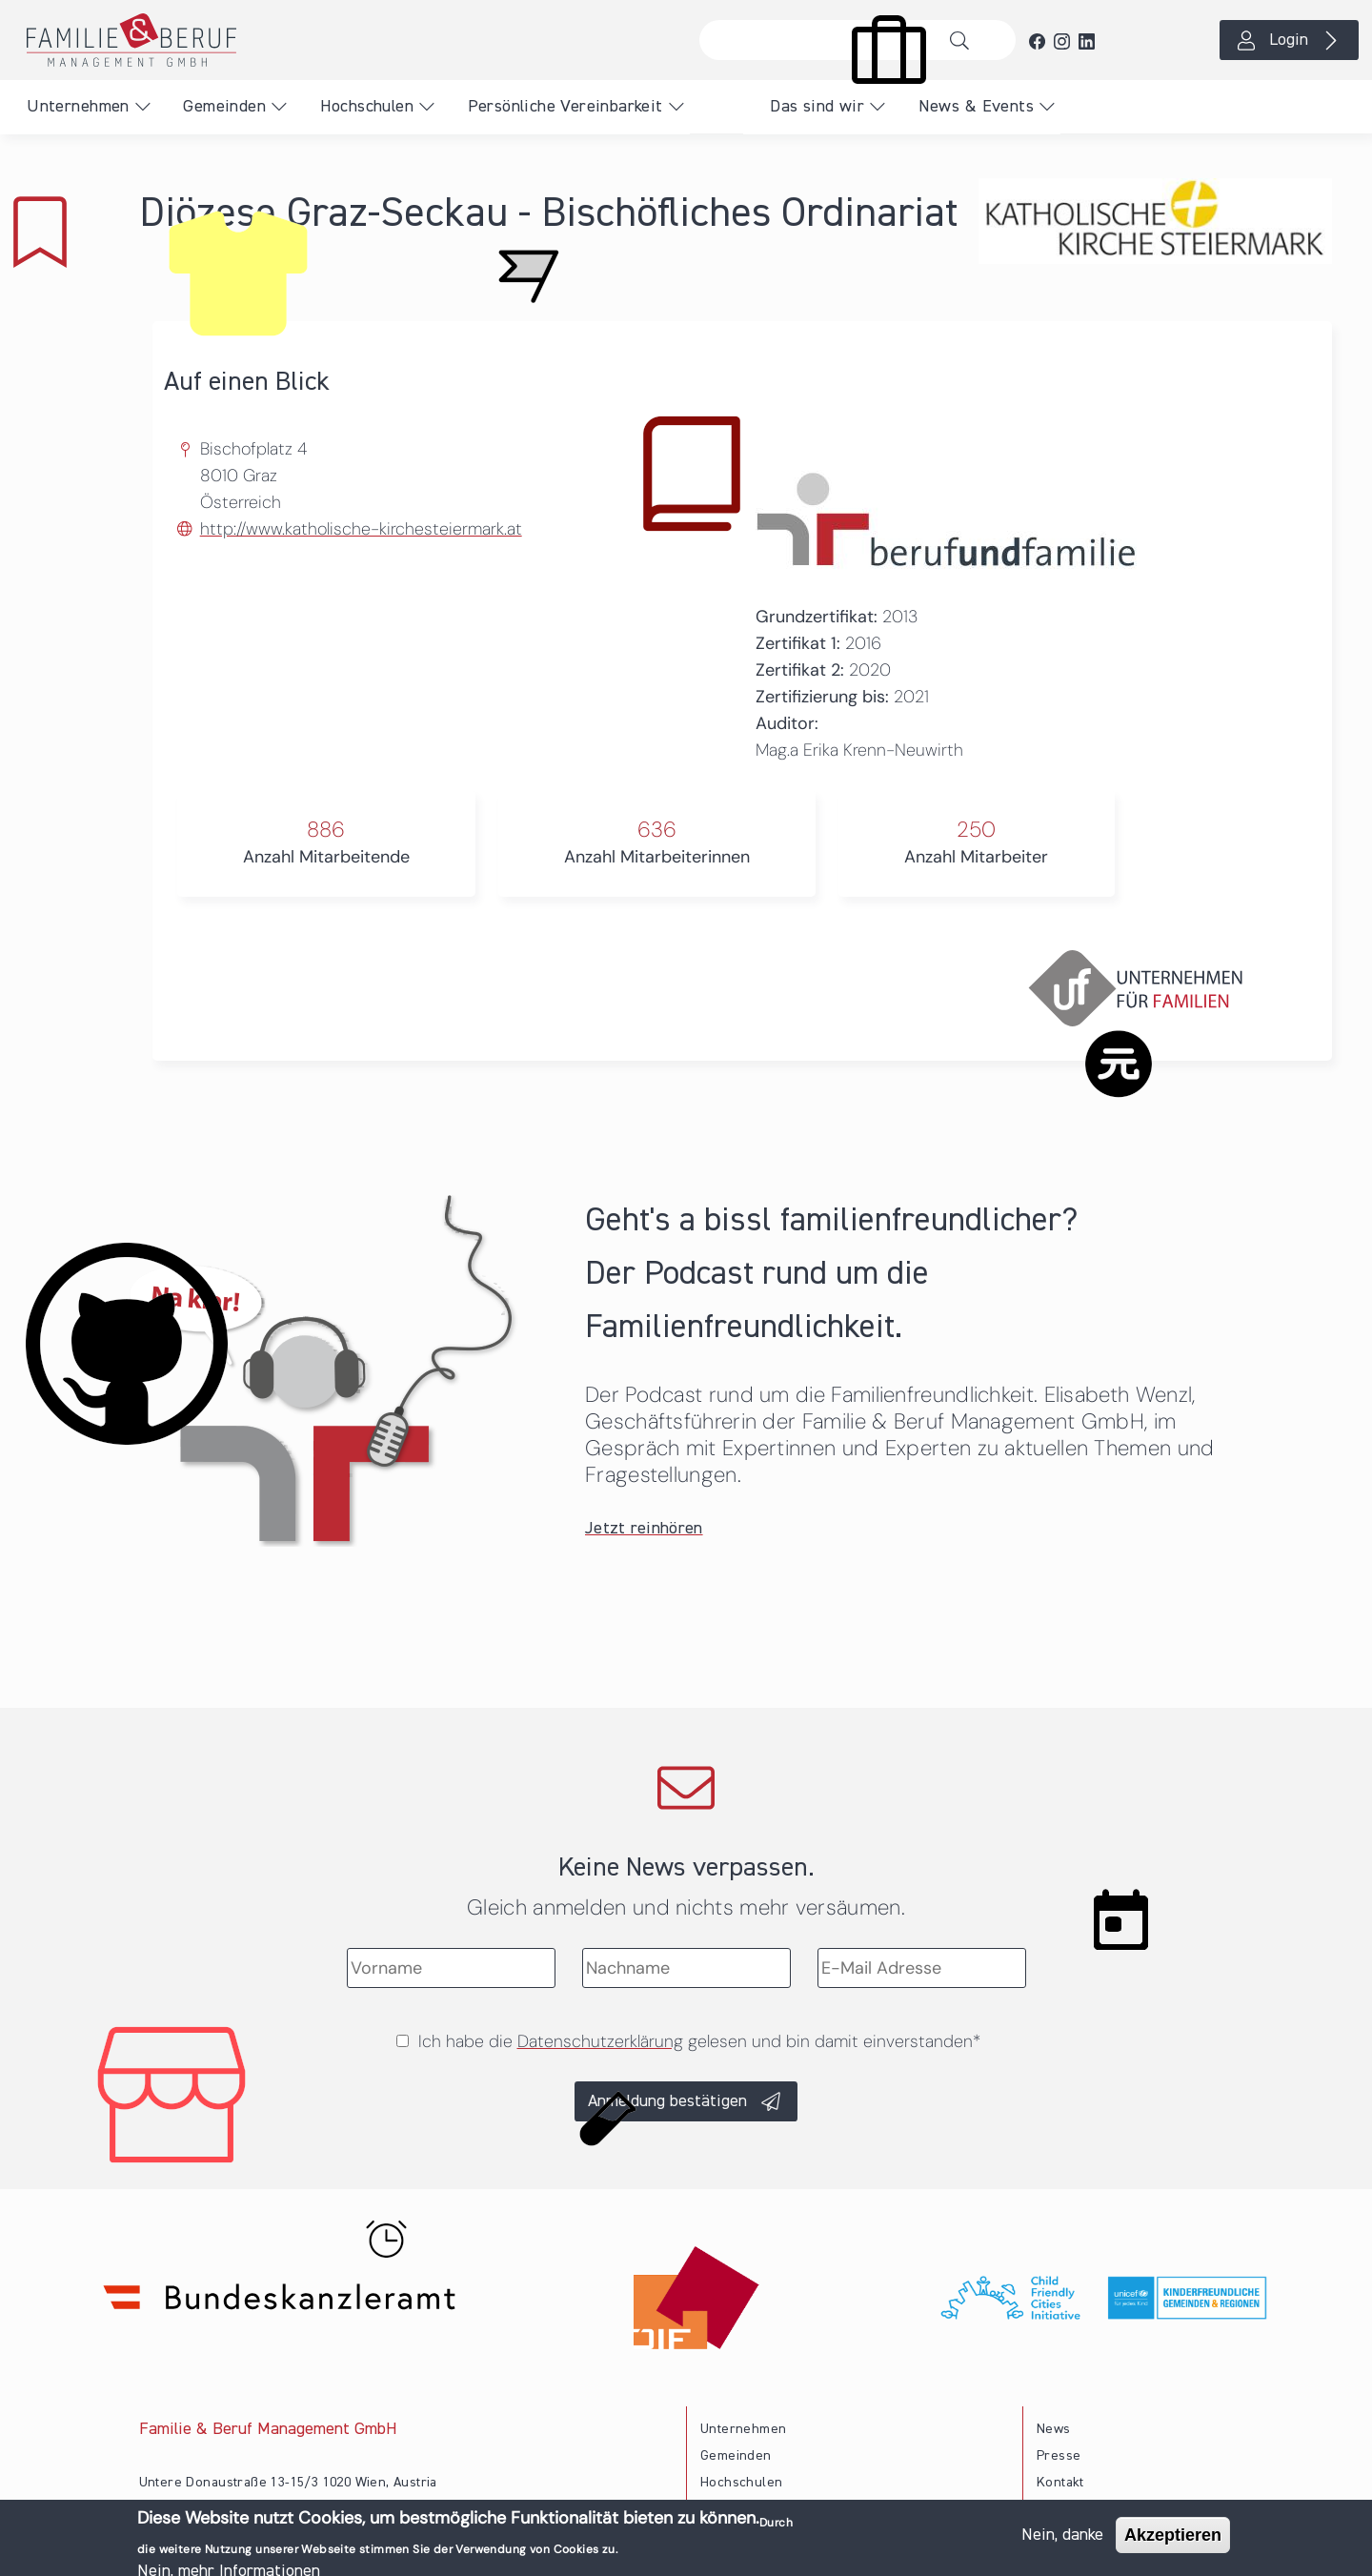  I want to click on run a test or experiment, so click(607, 2119).